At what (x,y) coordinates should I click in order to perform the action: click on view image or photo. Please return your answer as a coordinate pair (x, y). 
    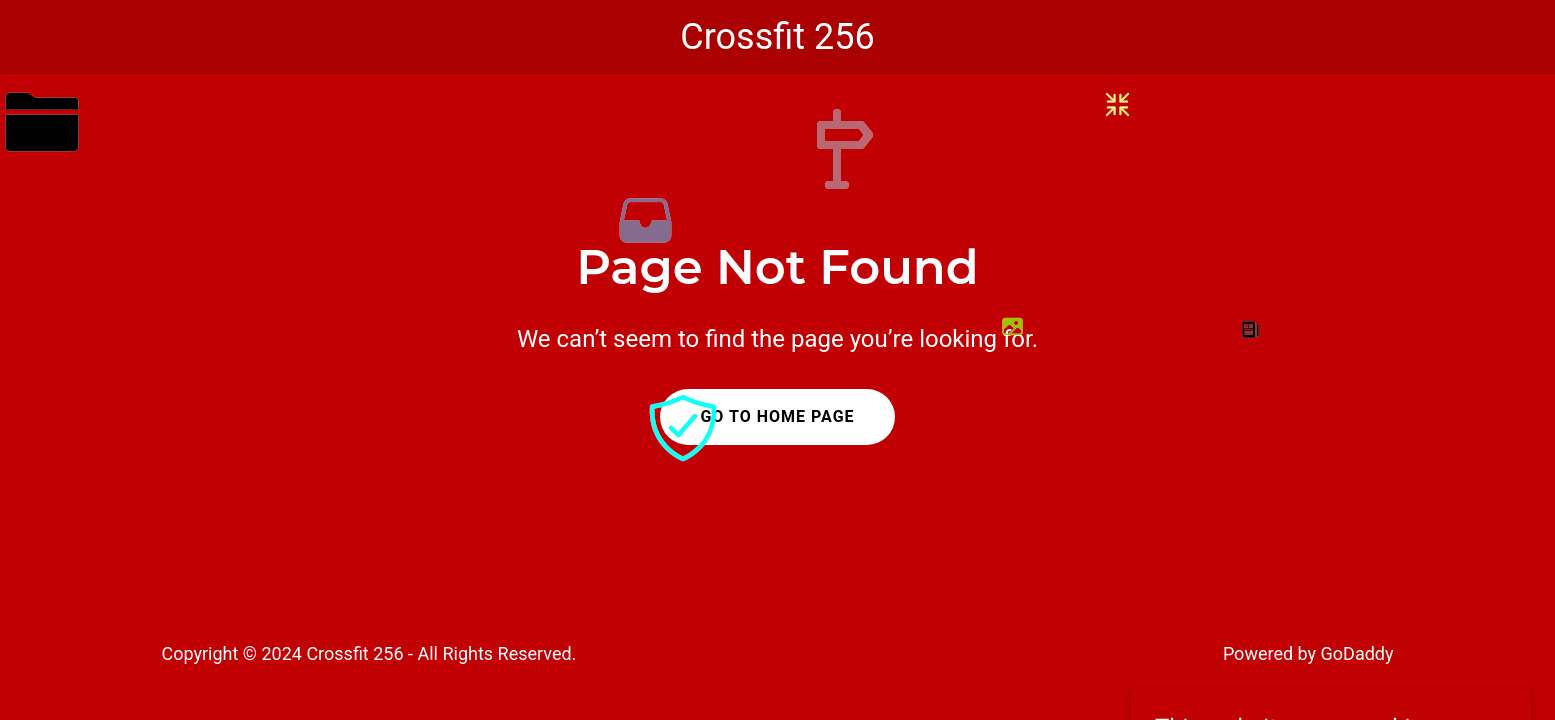
    Looking at the image, I should click on (1012, 326).